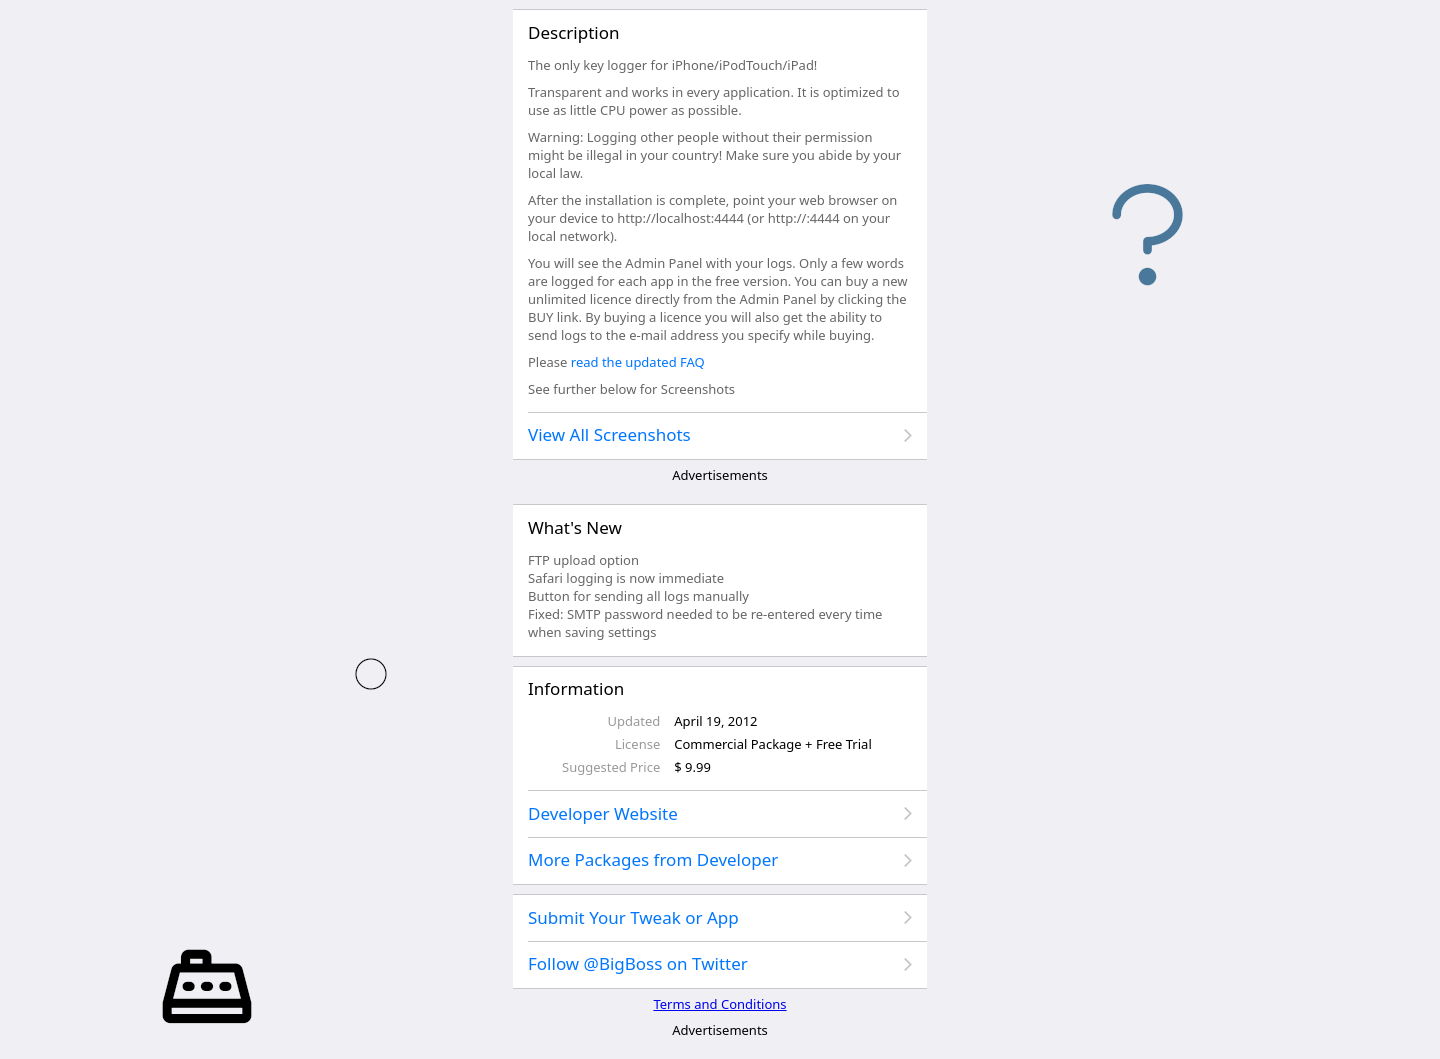  Describe the element at coordinates (207, 991) in the screenshot. I see `access point of sale system` at that location.